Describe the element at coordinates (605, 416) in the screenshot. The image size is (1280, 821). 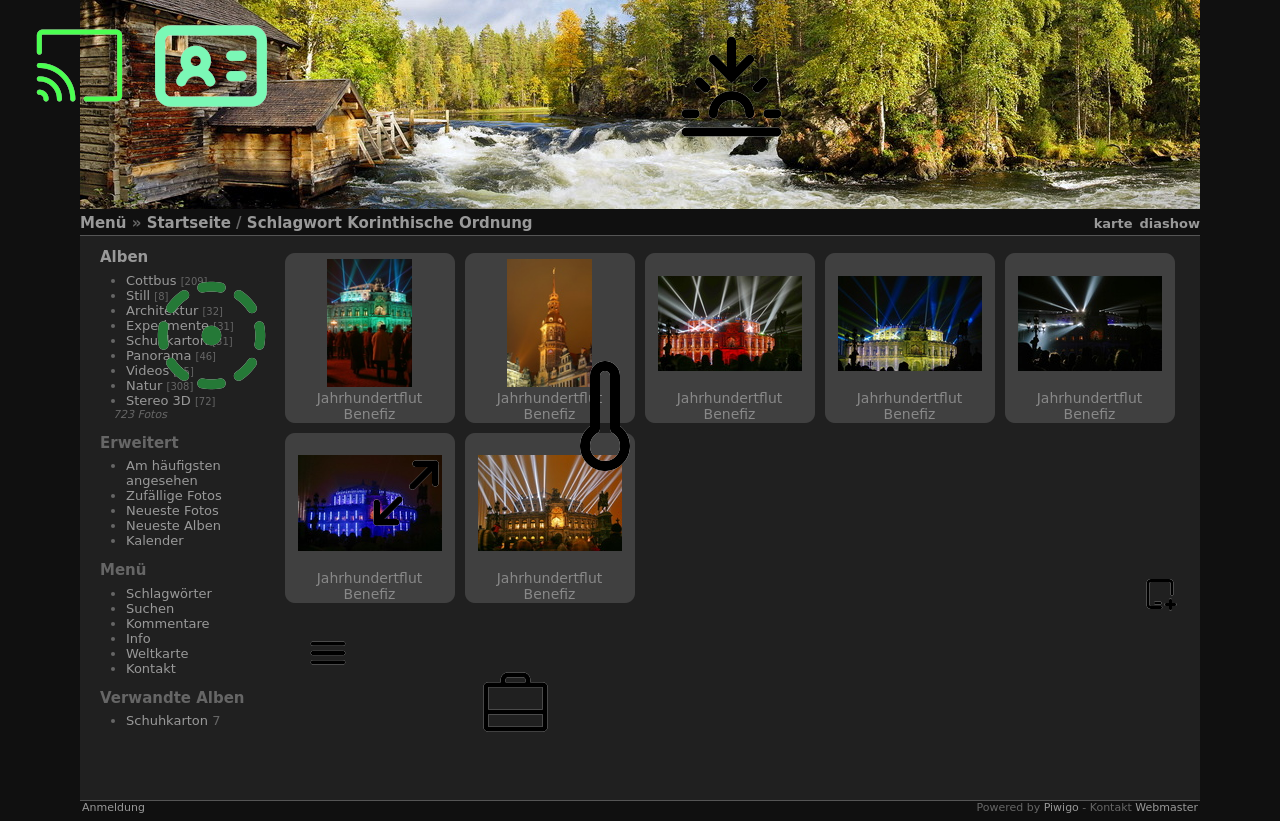
I see `view current temperature reading` at that location.